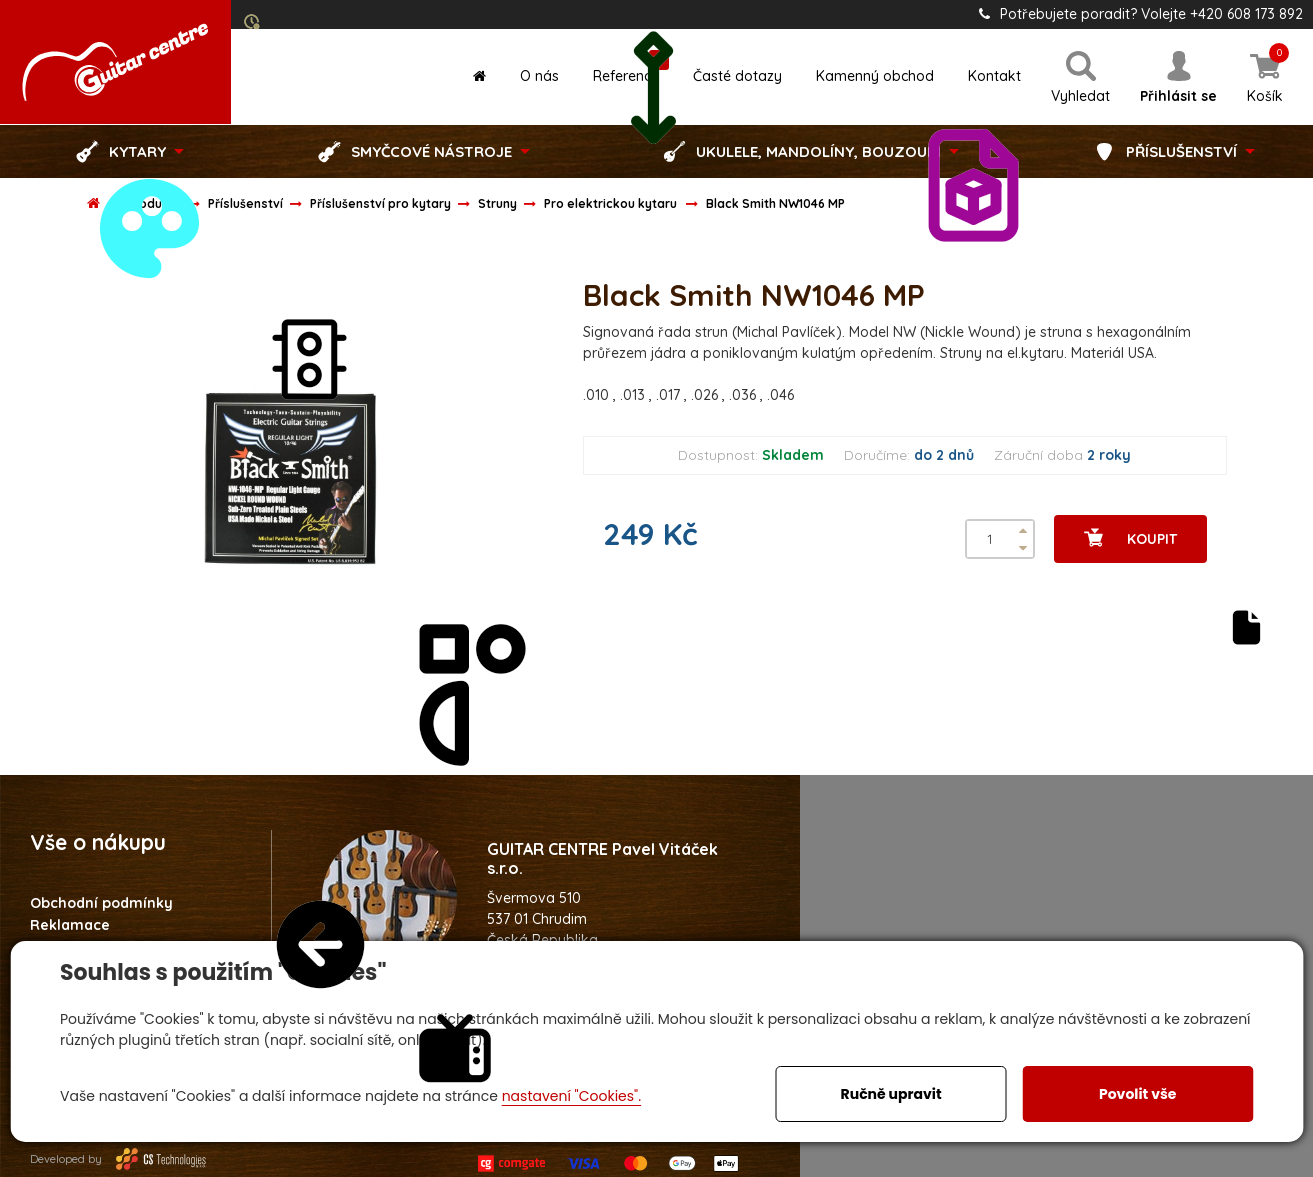 Image resolution: width=1313 pixels, height=1177 pixels. Describe the element at coordinates (251, 21) in the screenshot. I see `cancel a scheduled event or timer` at that location.